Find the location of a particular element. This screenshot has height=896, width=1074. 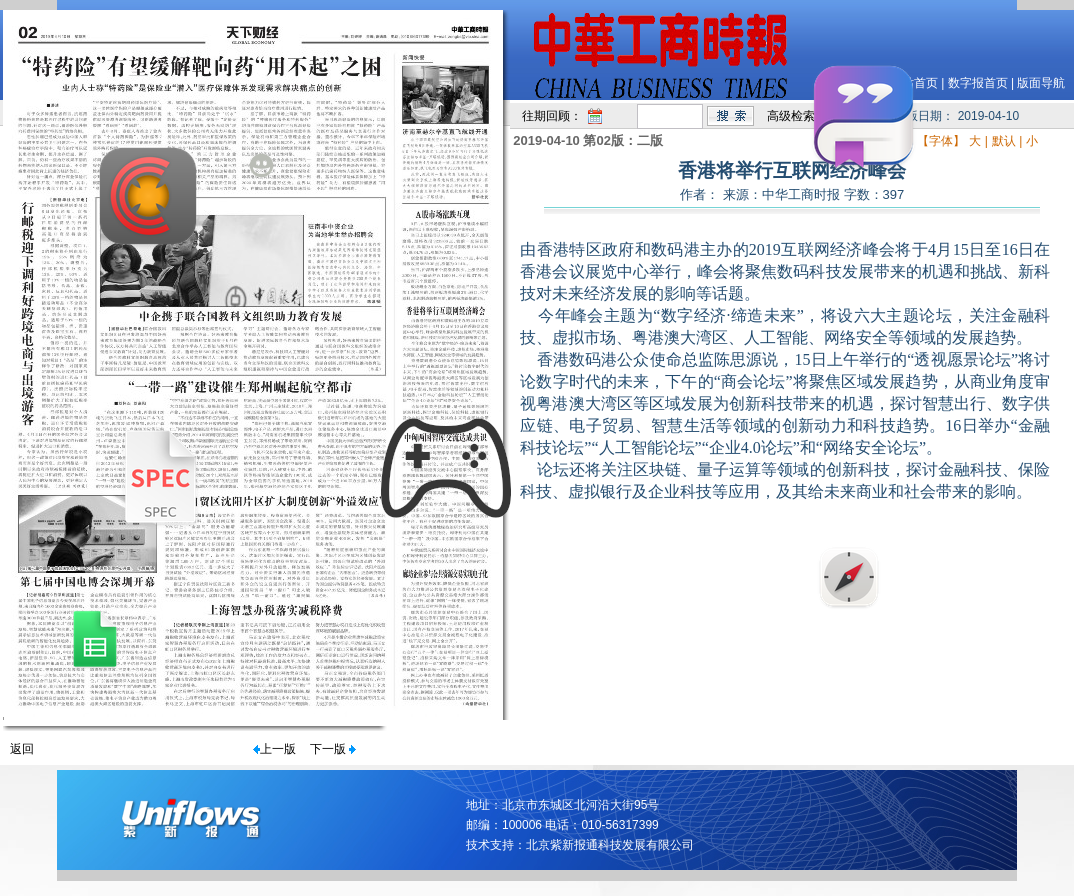

launch OpenRA Command & Conquer game is located at coordinates (148, 196).